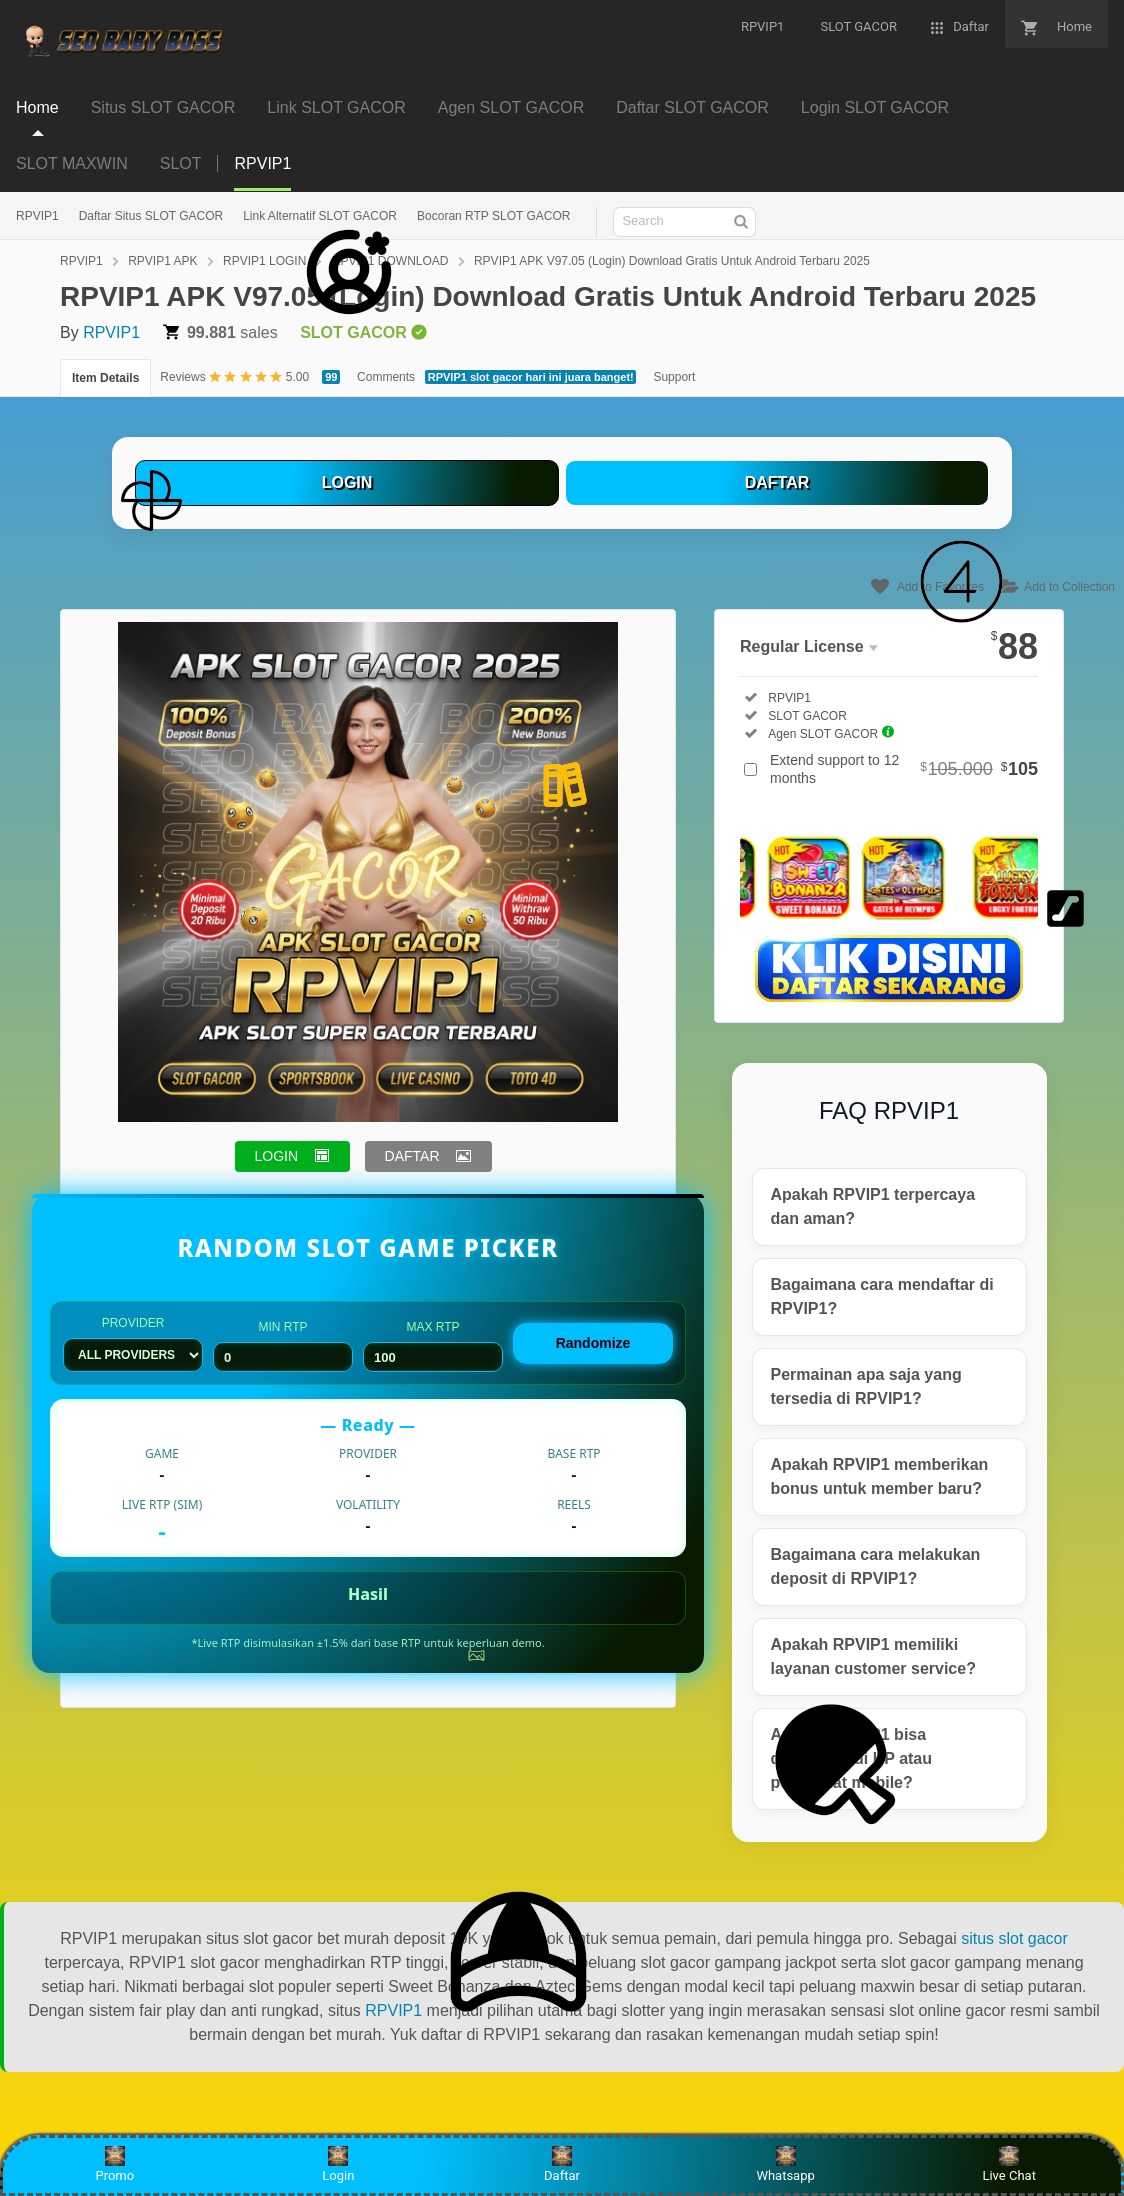  Describe the element at coordinates (833, 1762) in the screenshot. I see `access ping pong or table tennis game` at that location.